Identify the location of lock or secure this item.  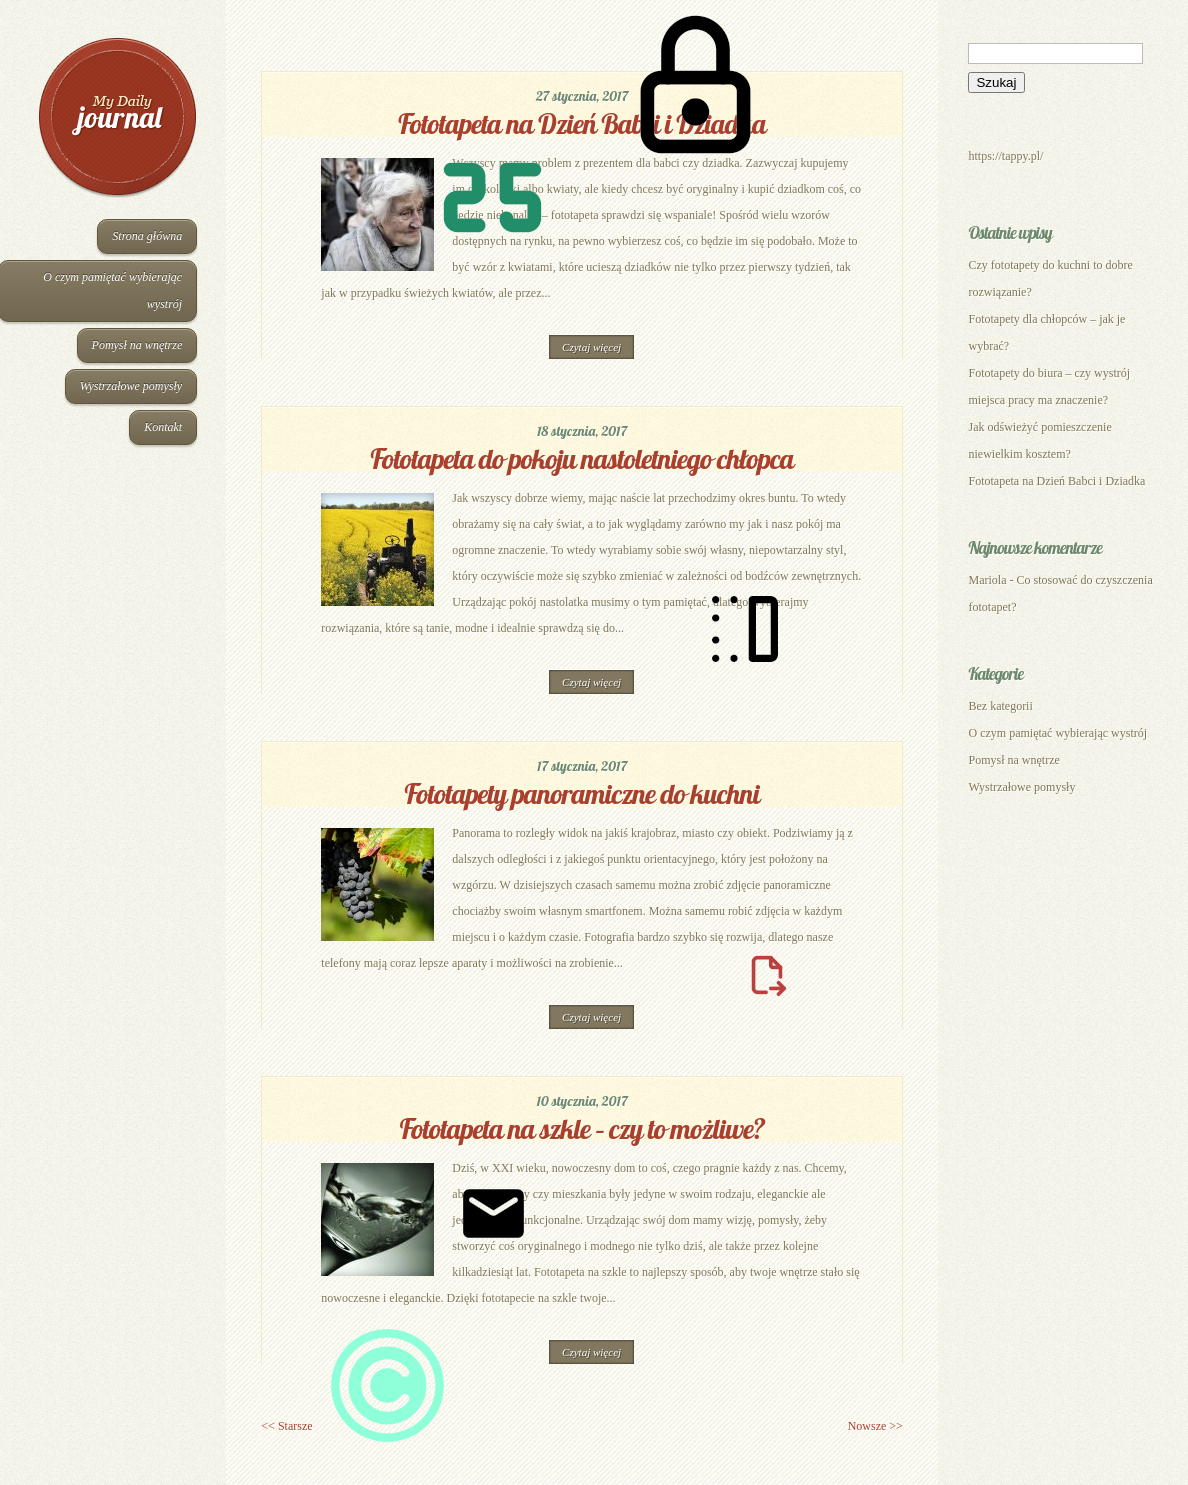
(695, 84).